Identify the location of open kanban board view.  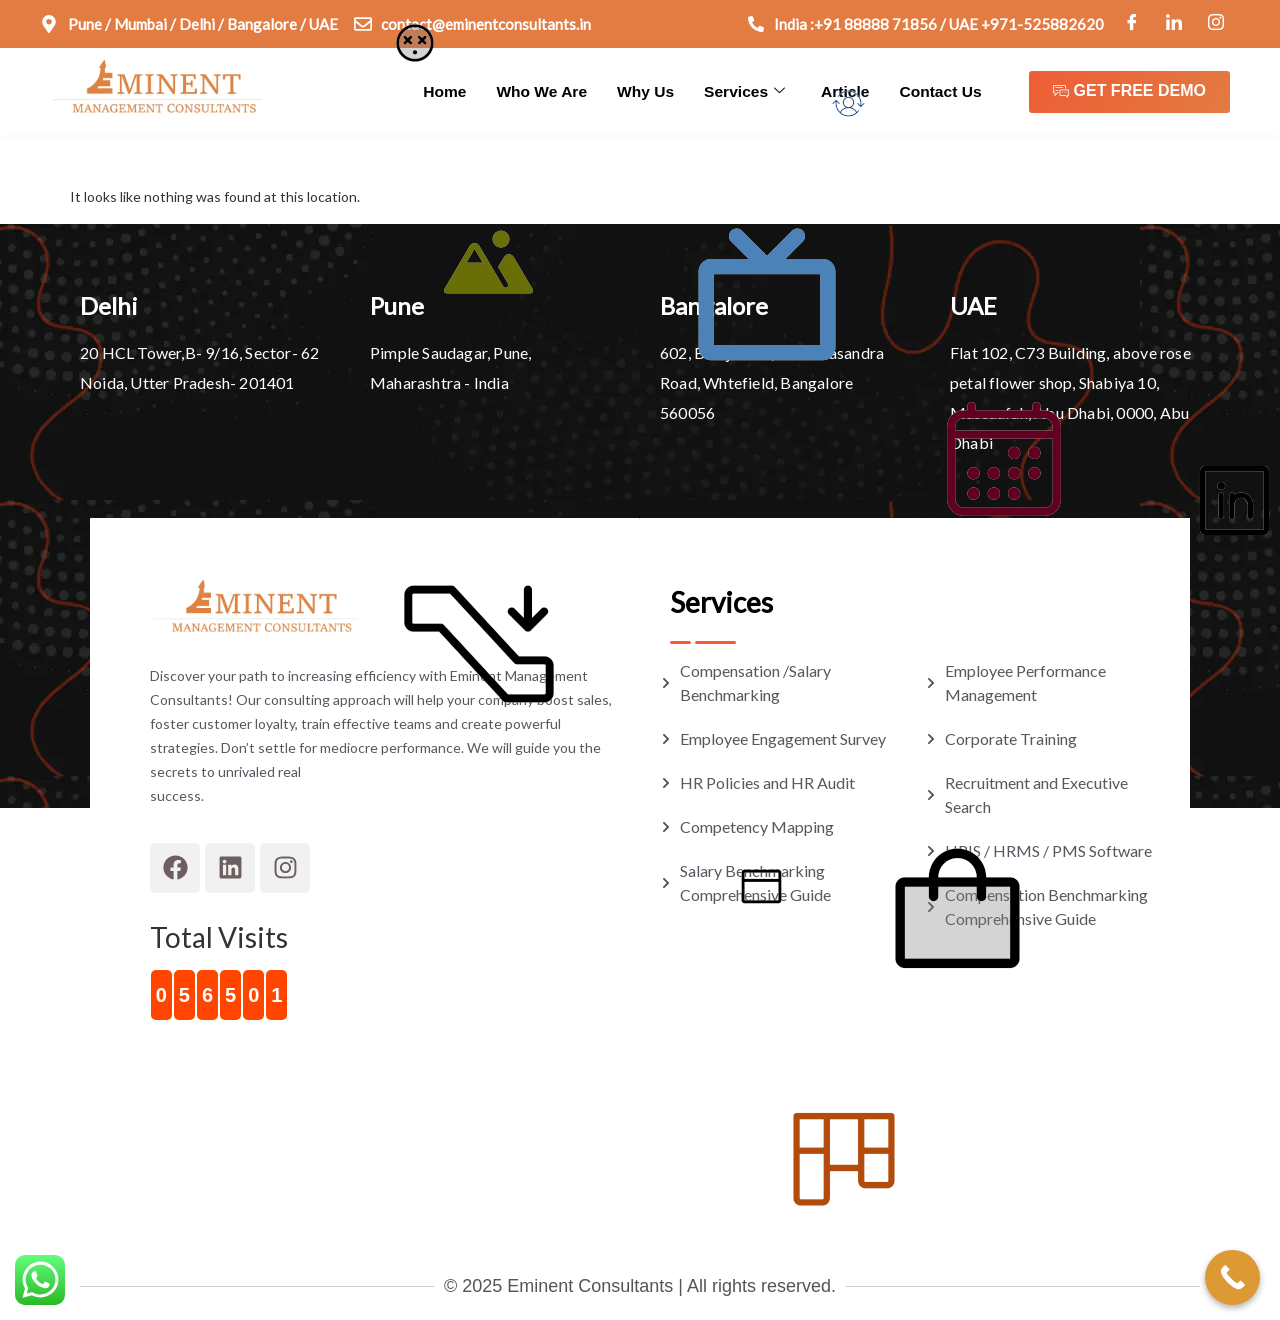
(844, 1155).